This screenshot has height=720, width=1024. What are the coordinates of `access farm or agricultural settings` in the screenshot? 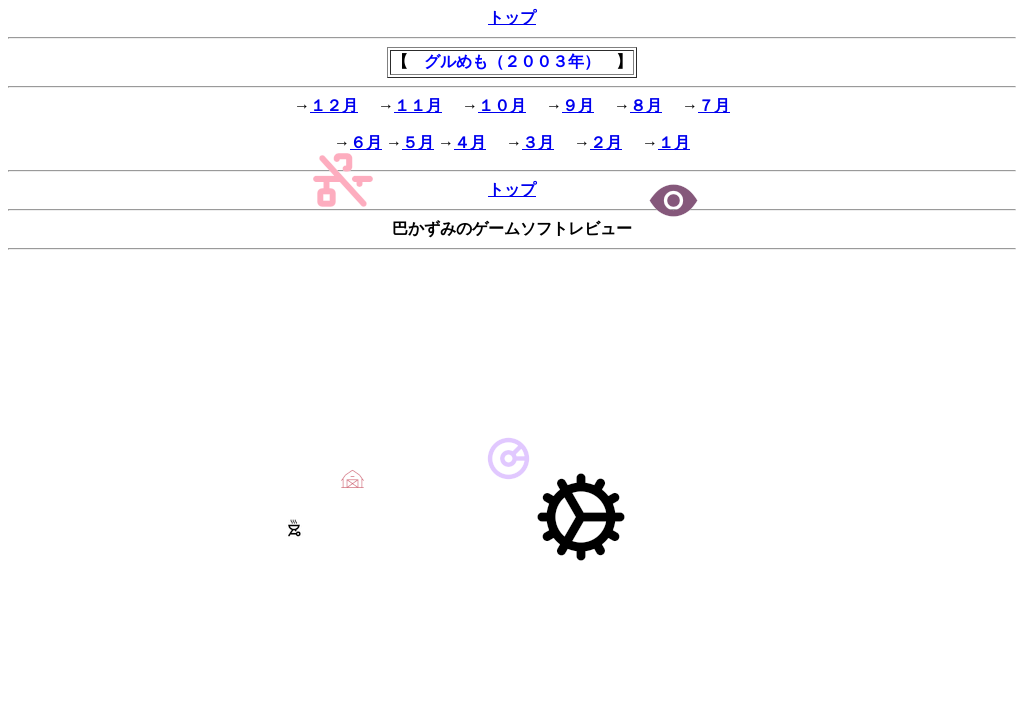 It's located at (352, 480).